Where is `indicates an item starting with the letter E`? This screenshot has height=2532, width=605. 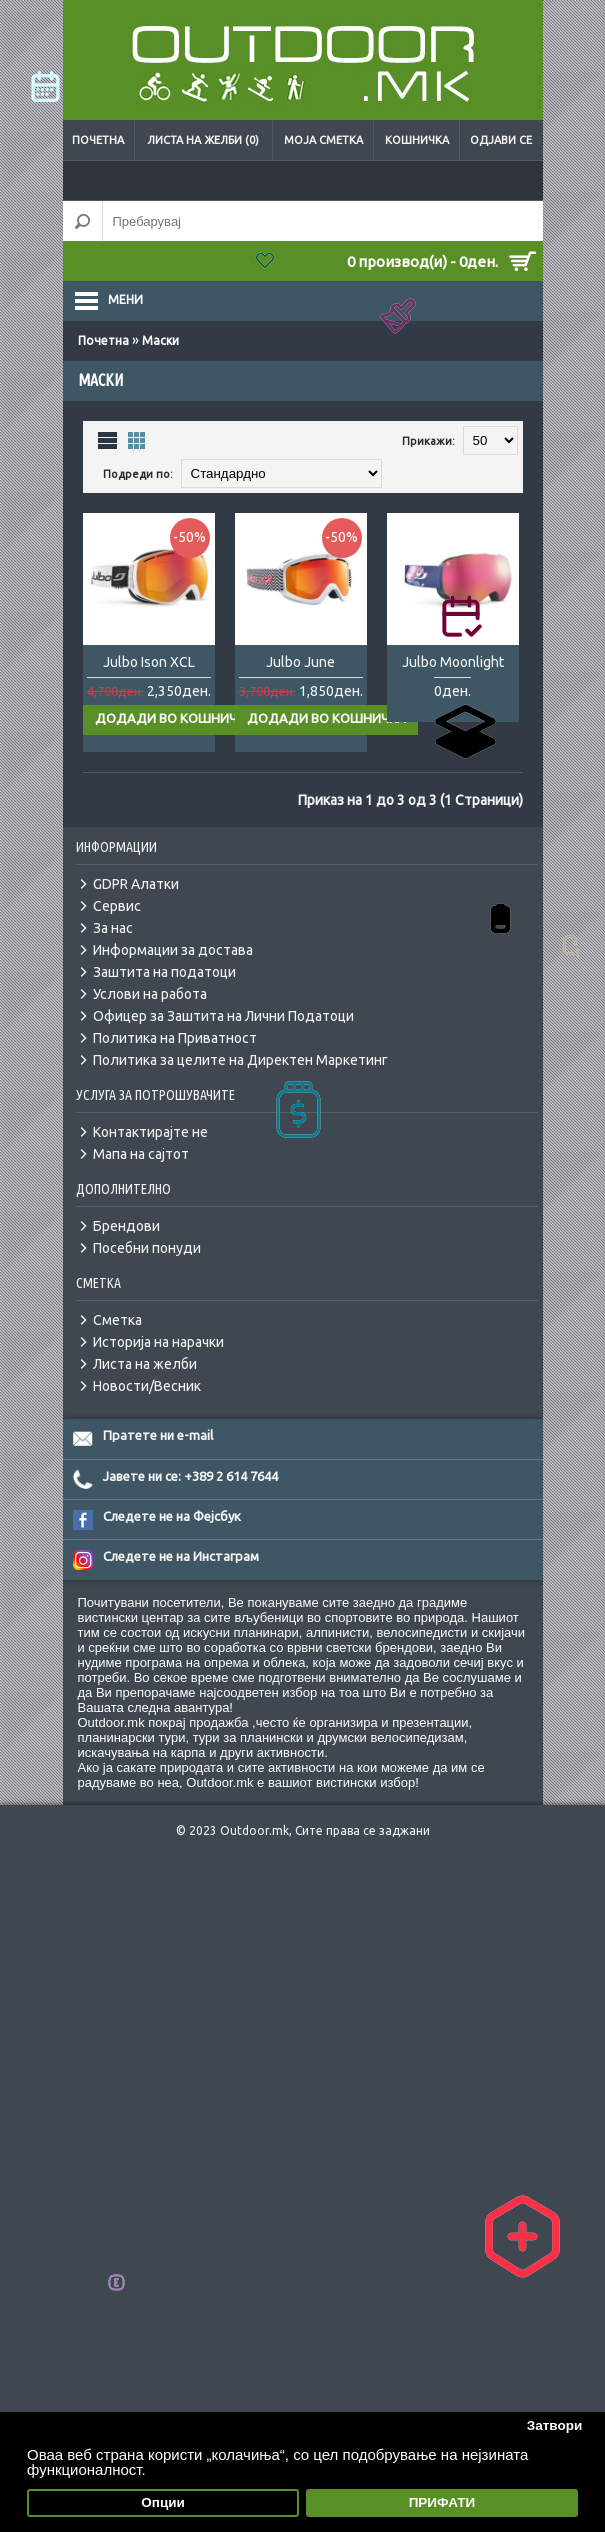
indicates an item starting with the letter E is located at coordinates (116, 2282).